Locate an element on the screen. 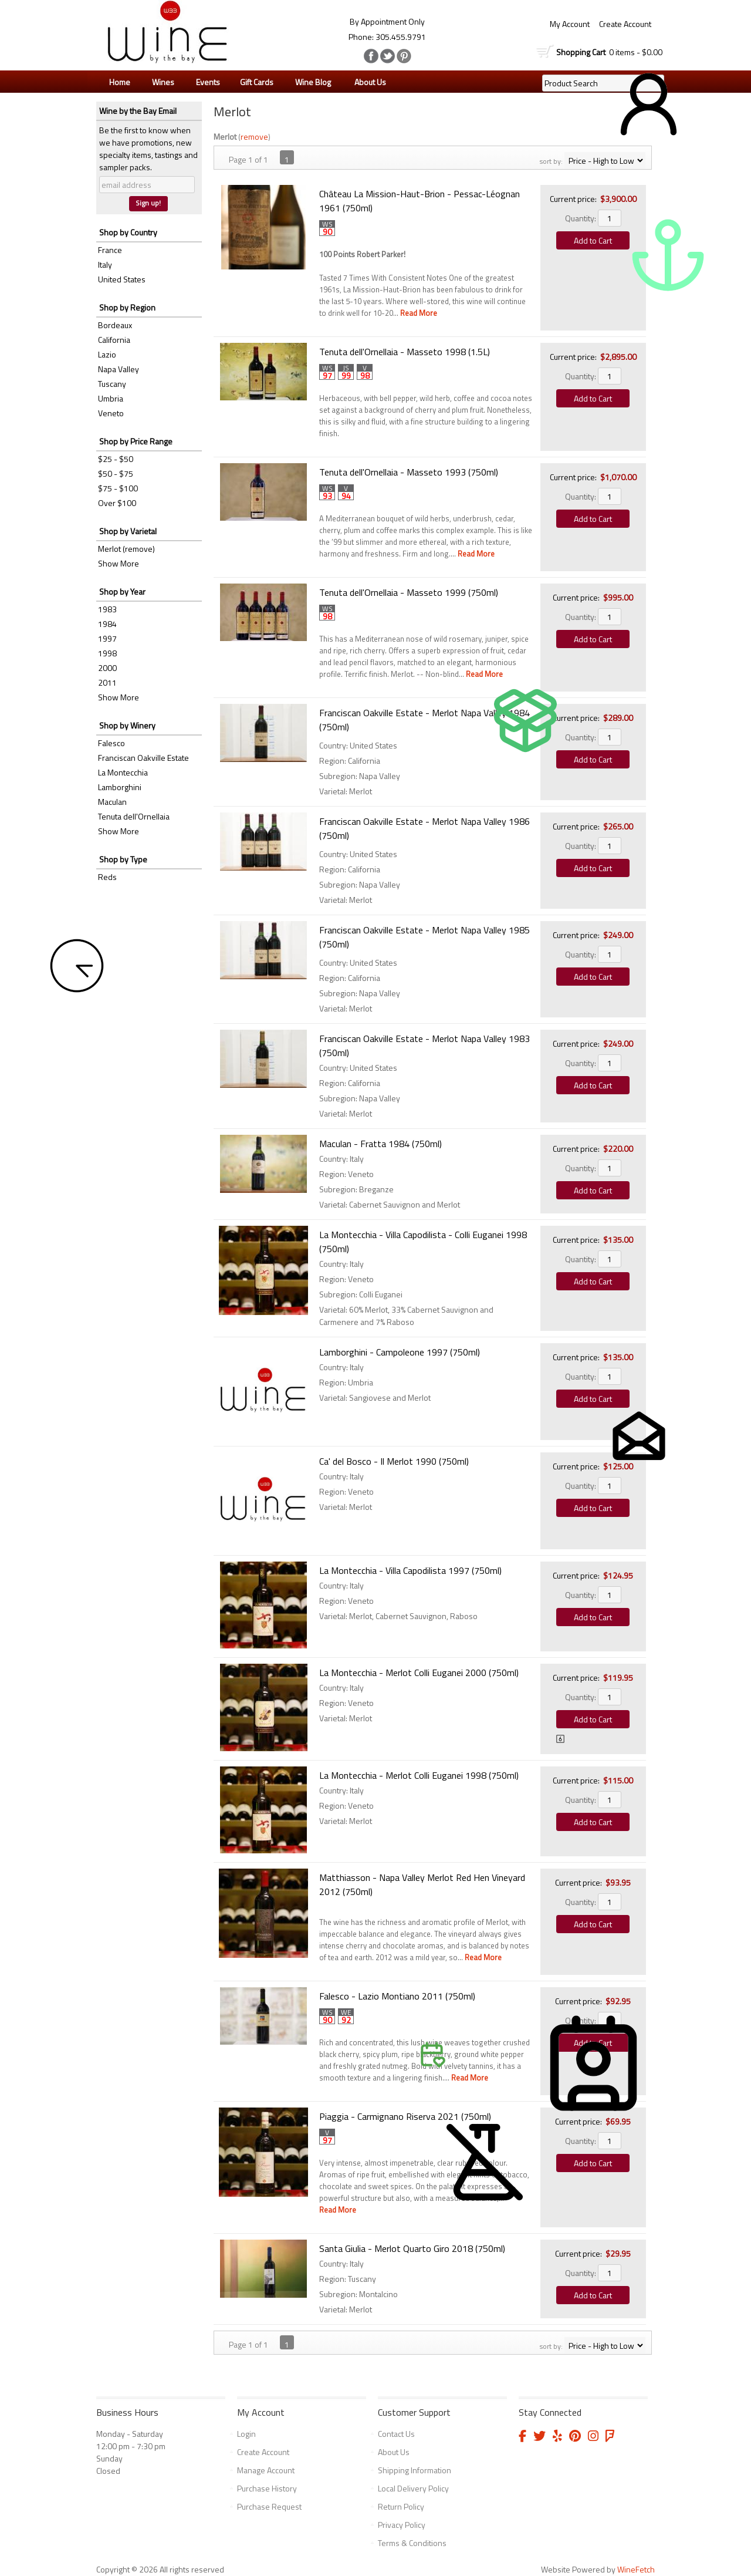 The image size is (751, 2576). view afternoon schedule or events is located at coordinates (77, 966).